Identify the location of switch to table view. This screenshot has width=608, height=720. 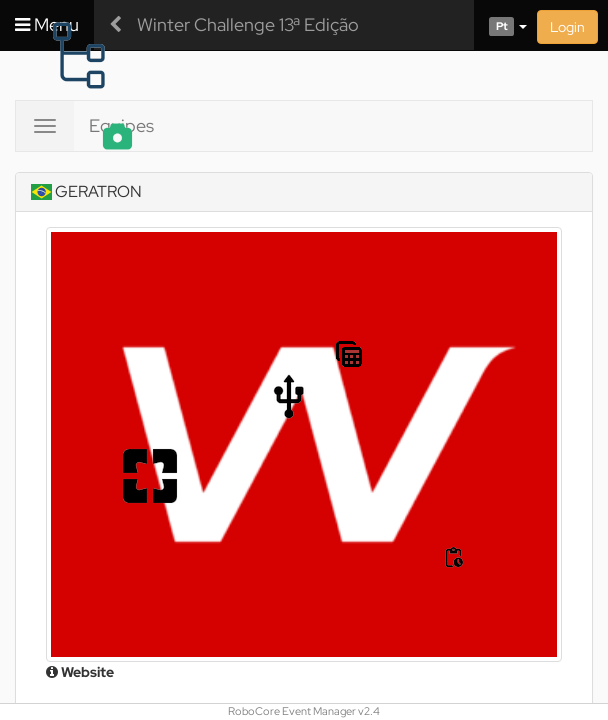
(349, 354).